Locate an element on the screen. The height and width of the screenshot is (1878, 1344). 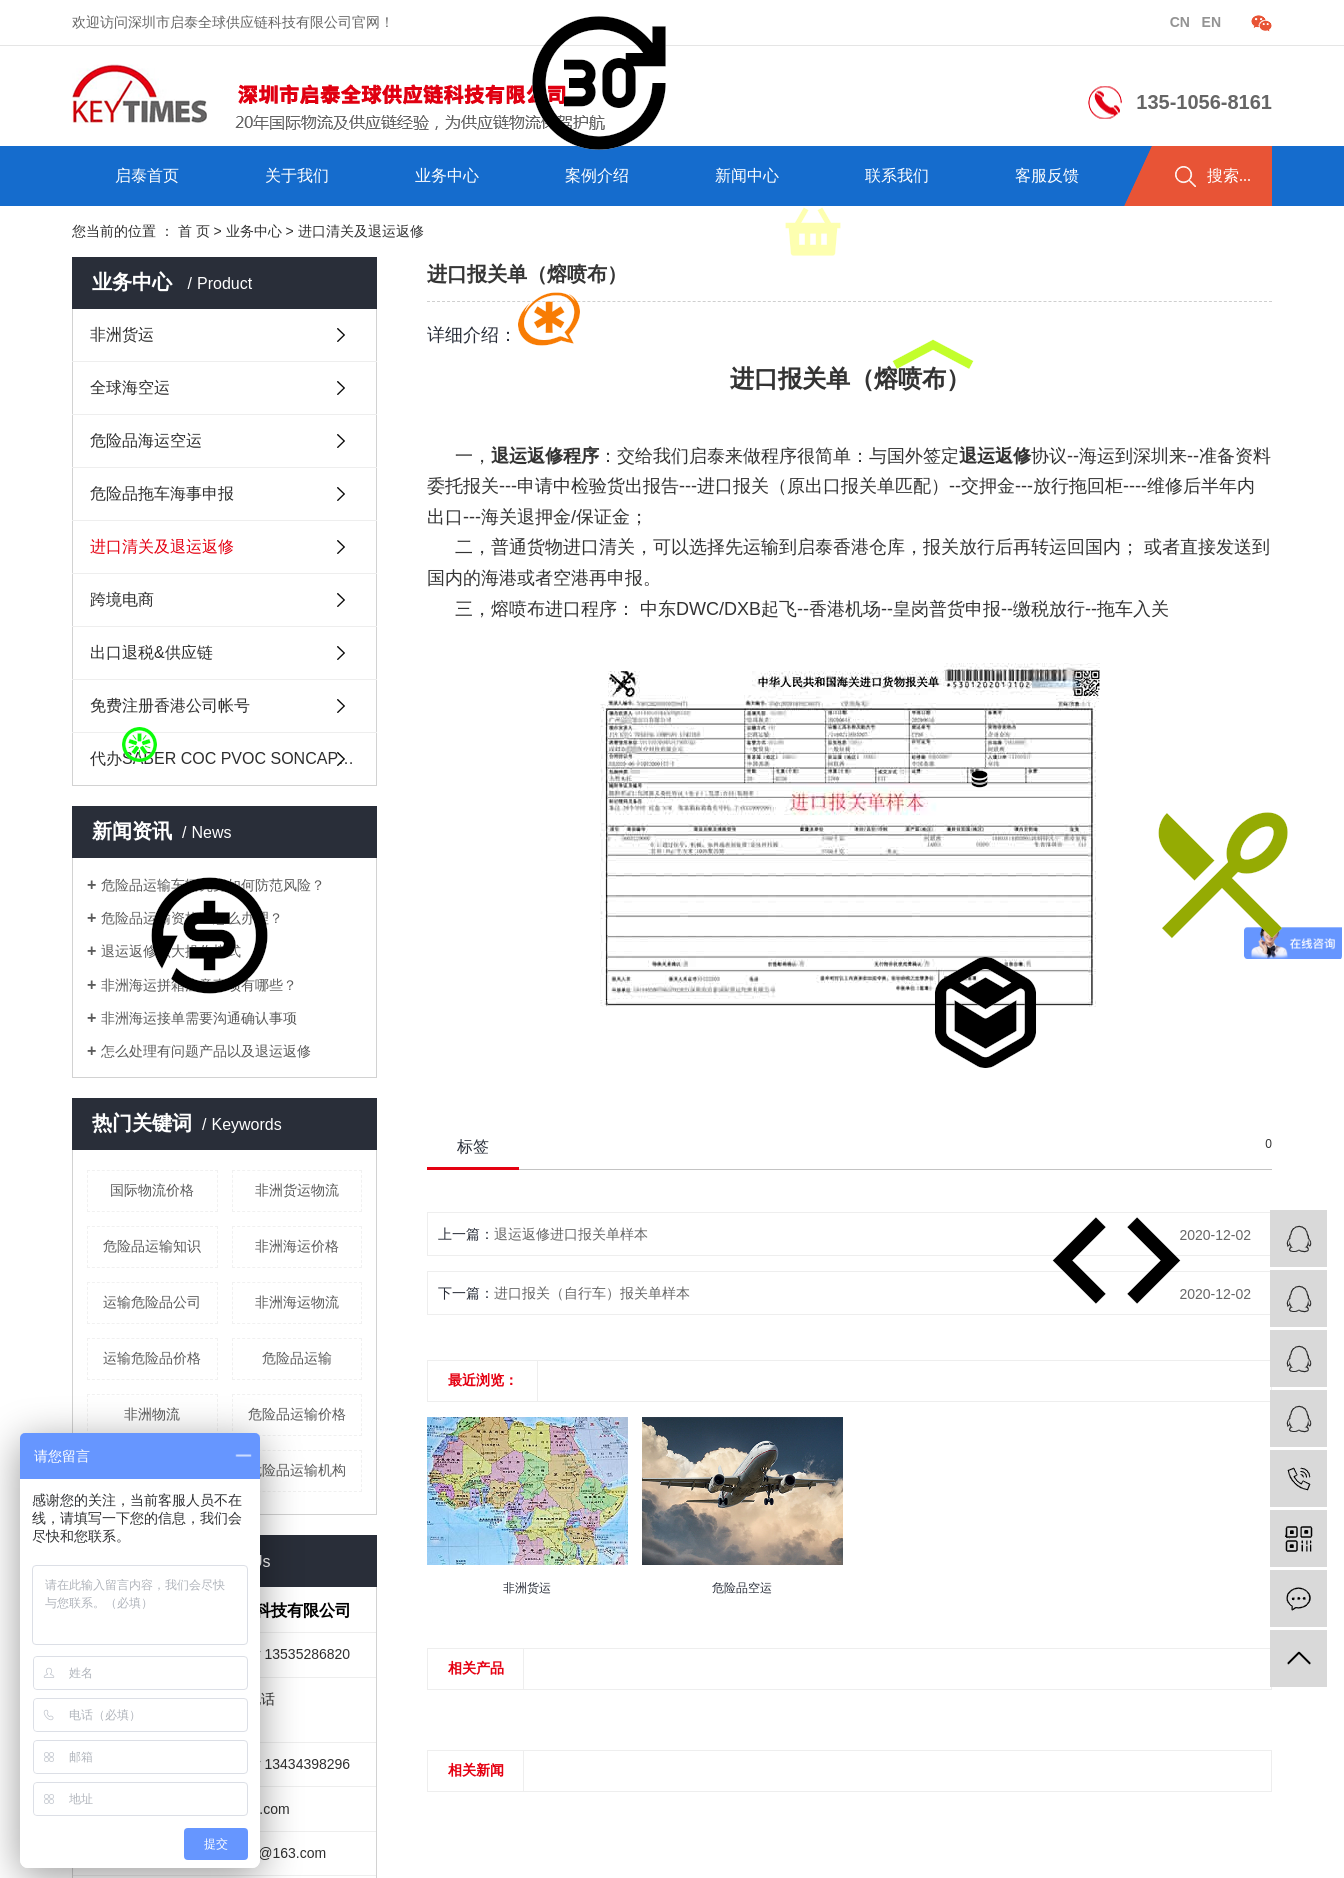
jasmine testing framework logo is located at coordinates (139, 744).